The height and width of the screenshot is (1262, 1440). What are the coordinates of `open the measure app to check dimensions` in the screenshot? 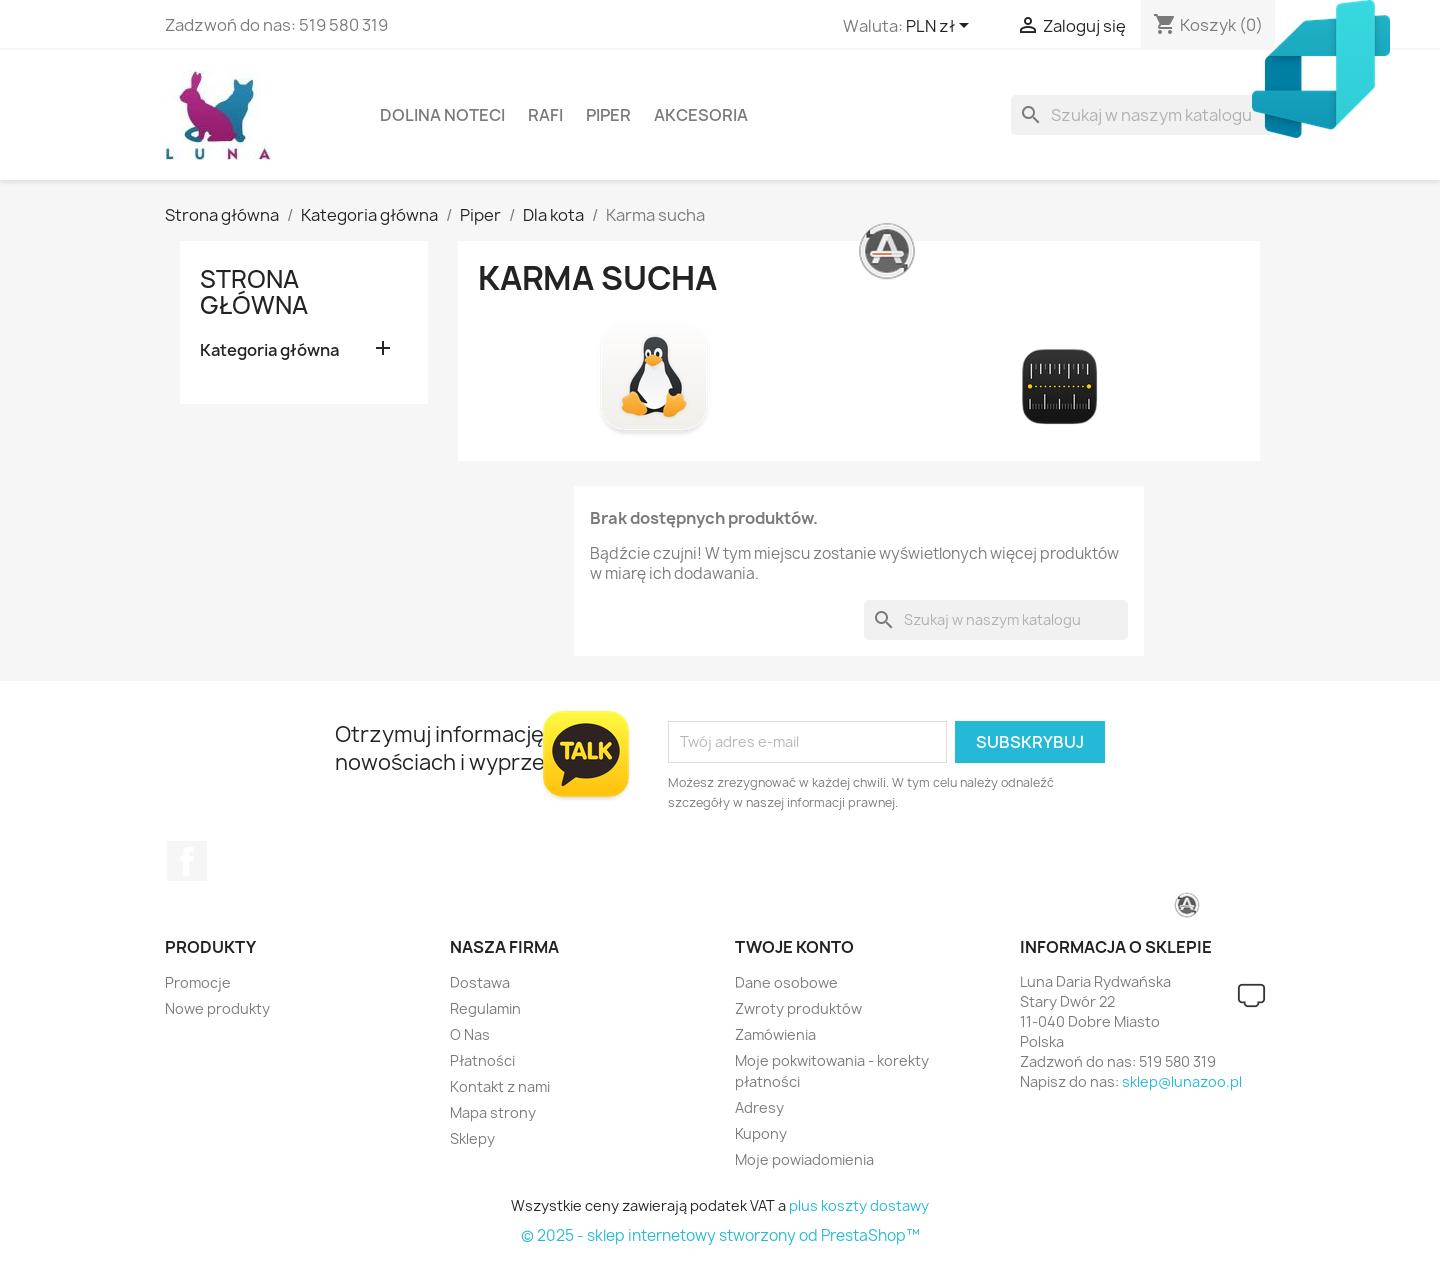 It's located at (1059, 386).